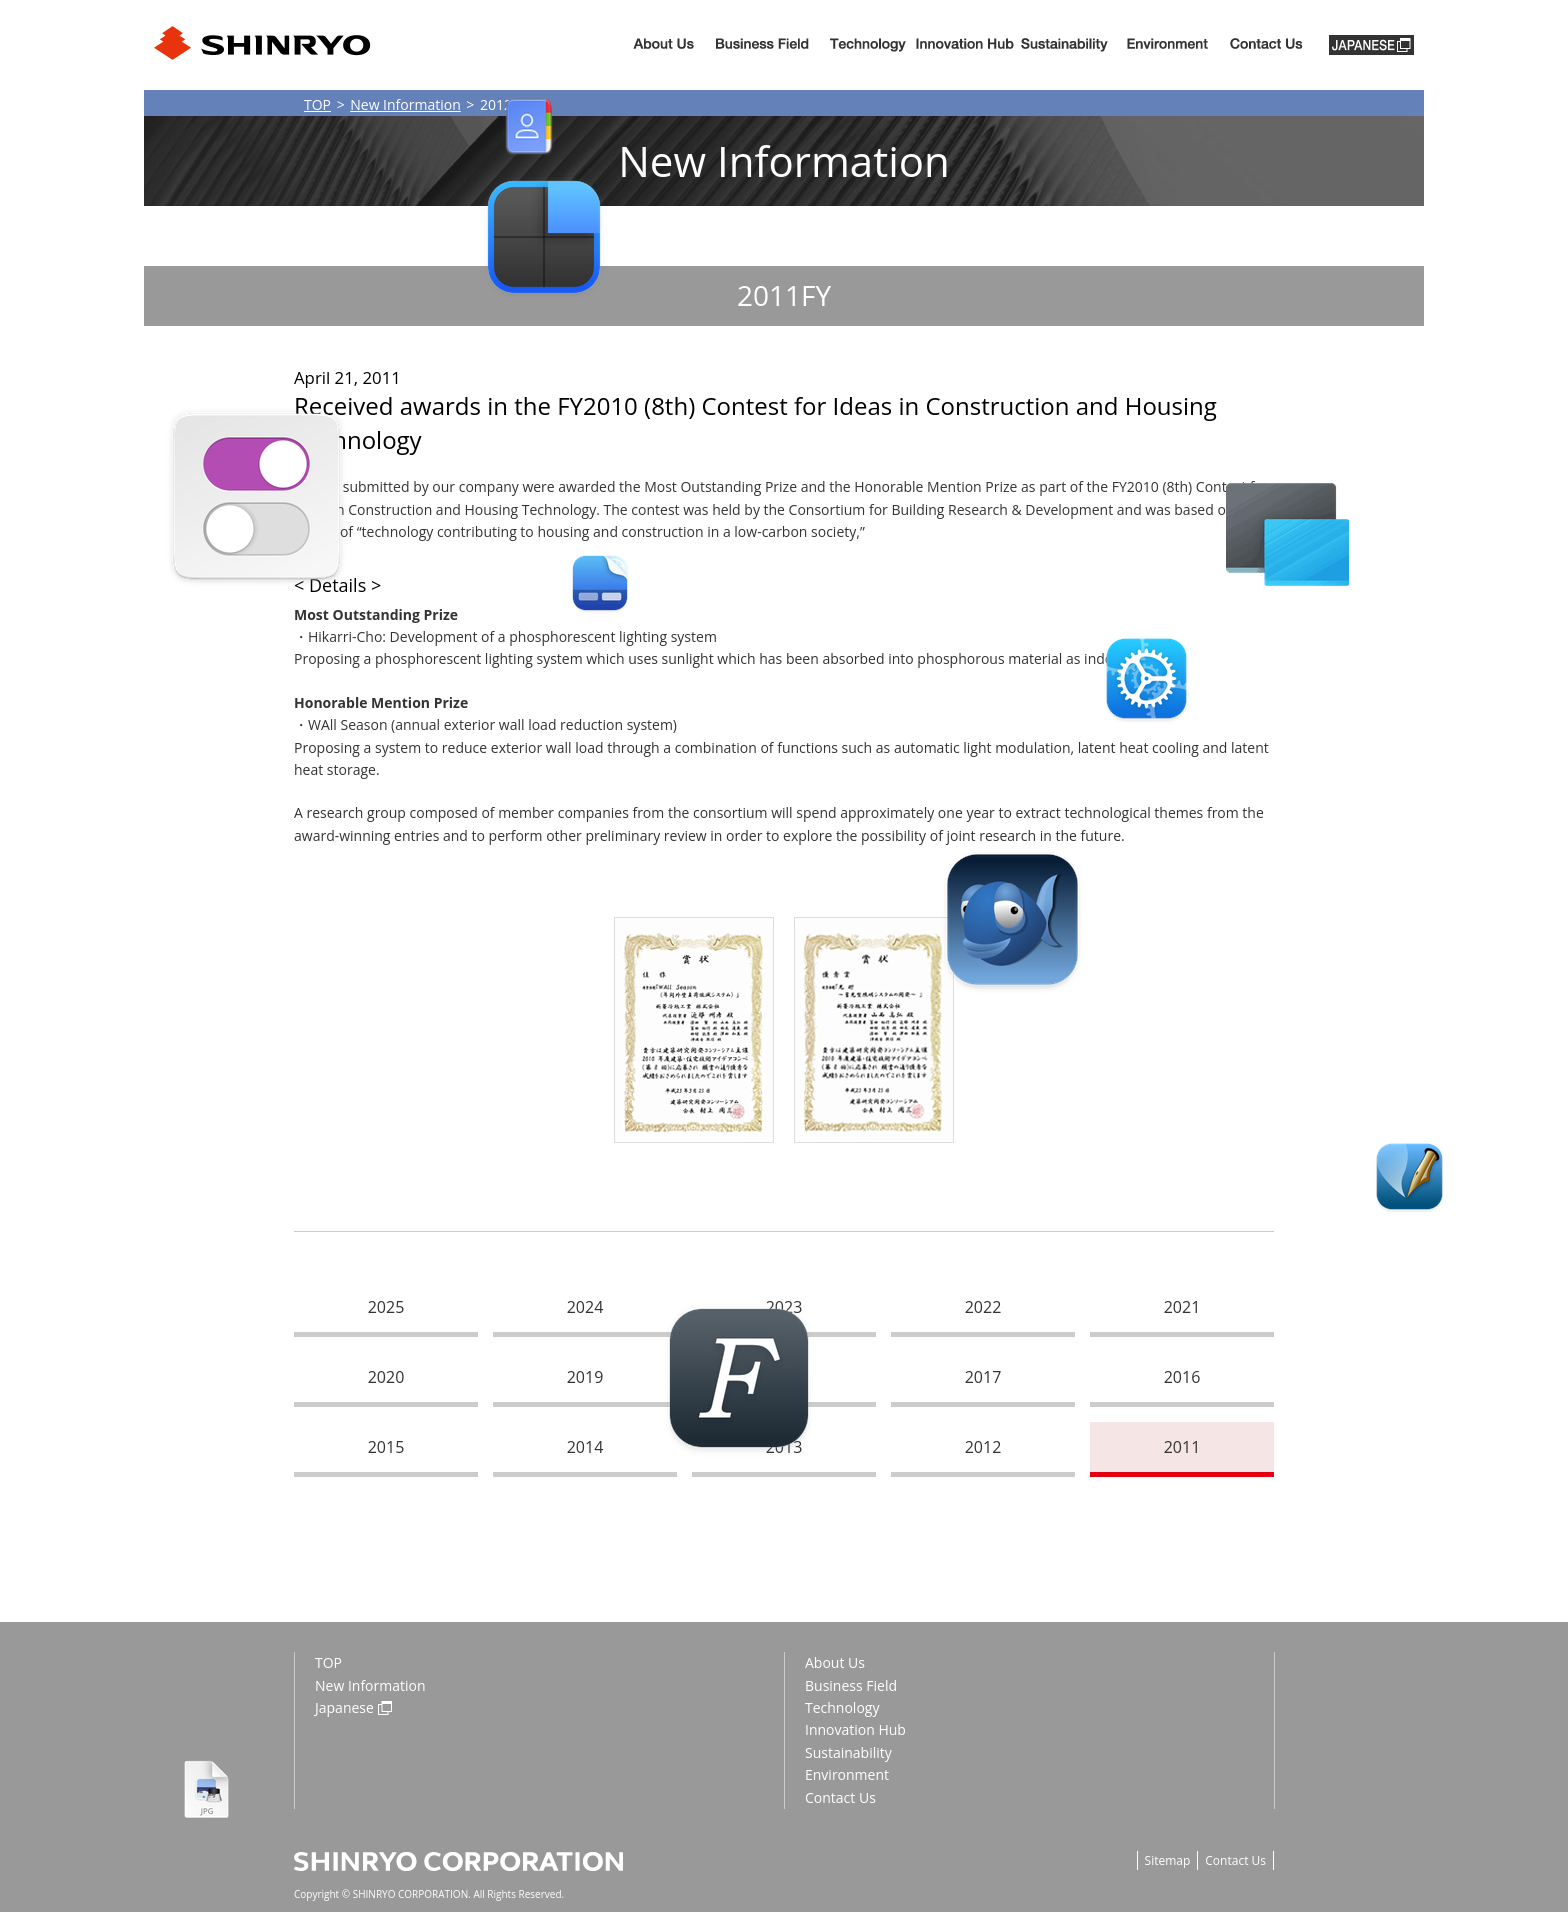  I want to click on open the contacts app, so click(529, 126).